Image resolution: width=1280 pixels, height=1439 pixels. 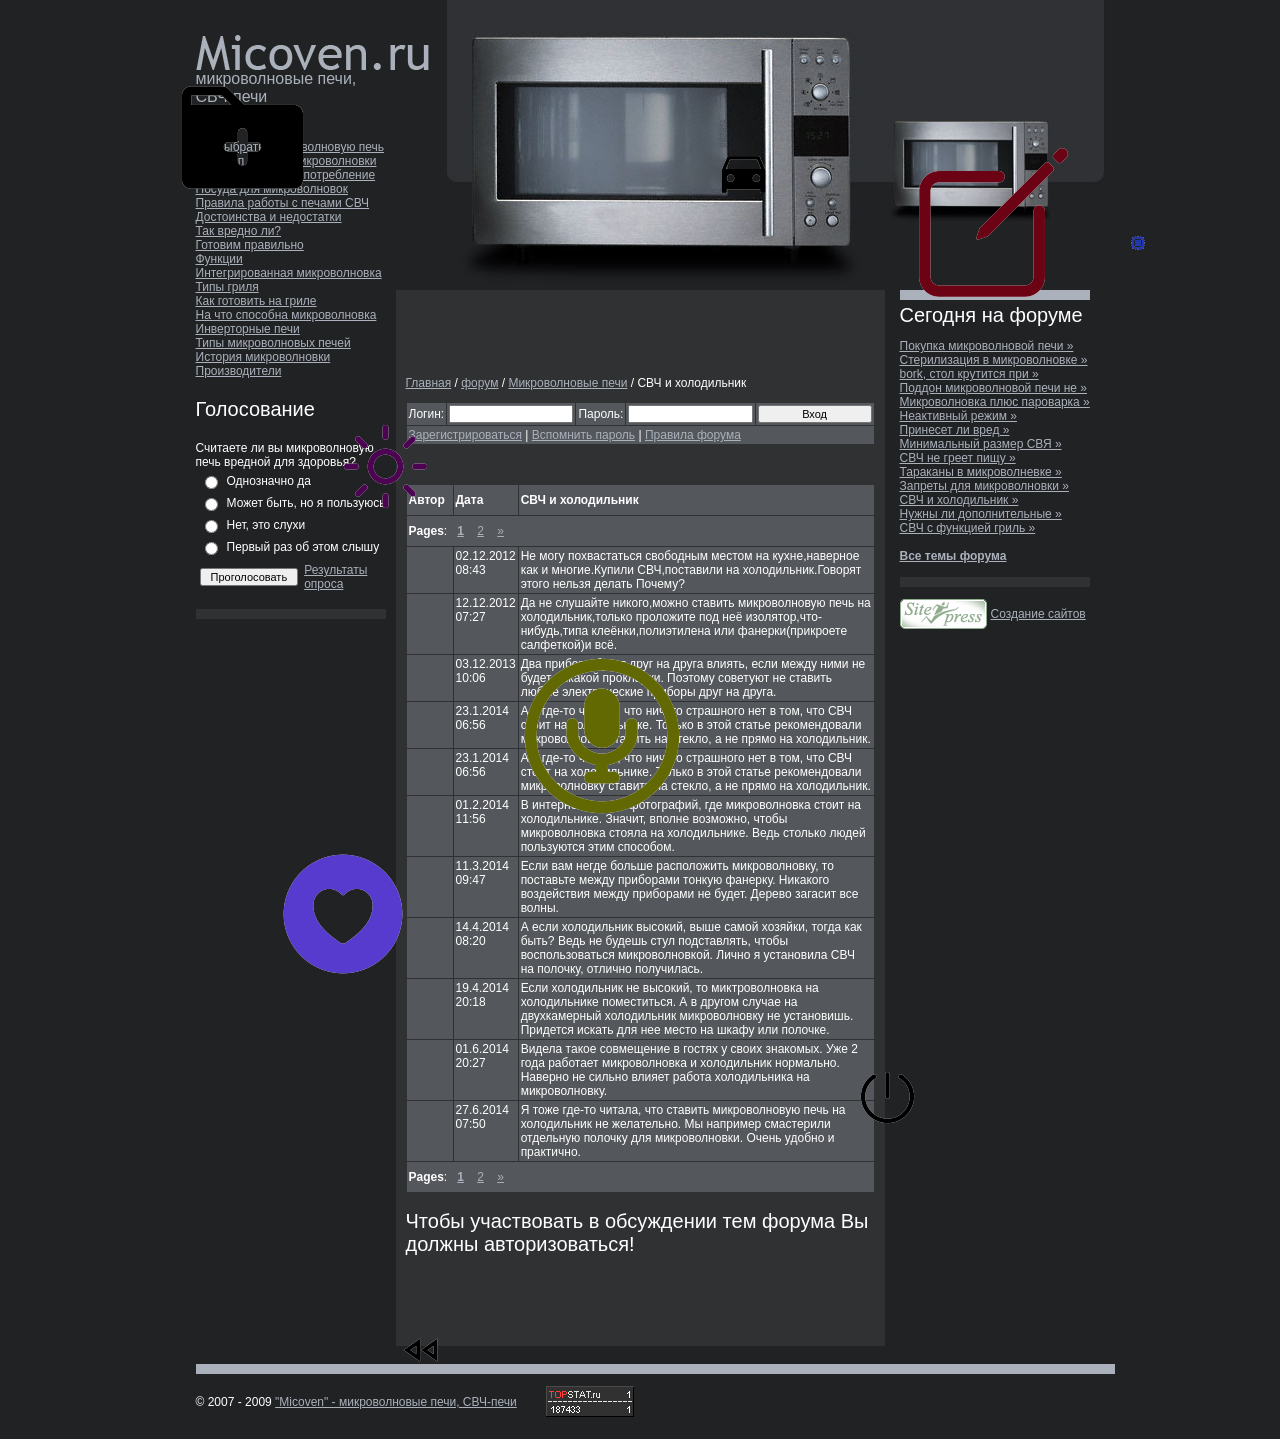 What do you see at coordinates (887, 1096) in the screenshot?
I see `turn device on or off` at bounding box center [887, 1096].